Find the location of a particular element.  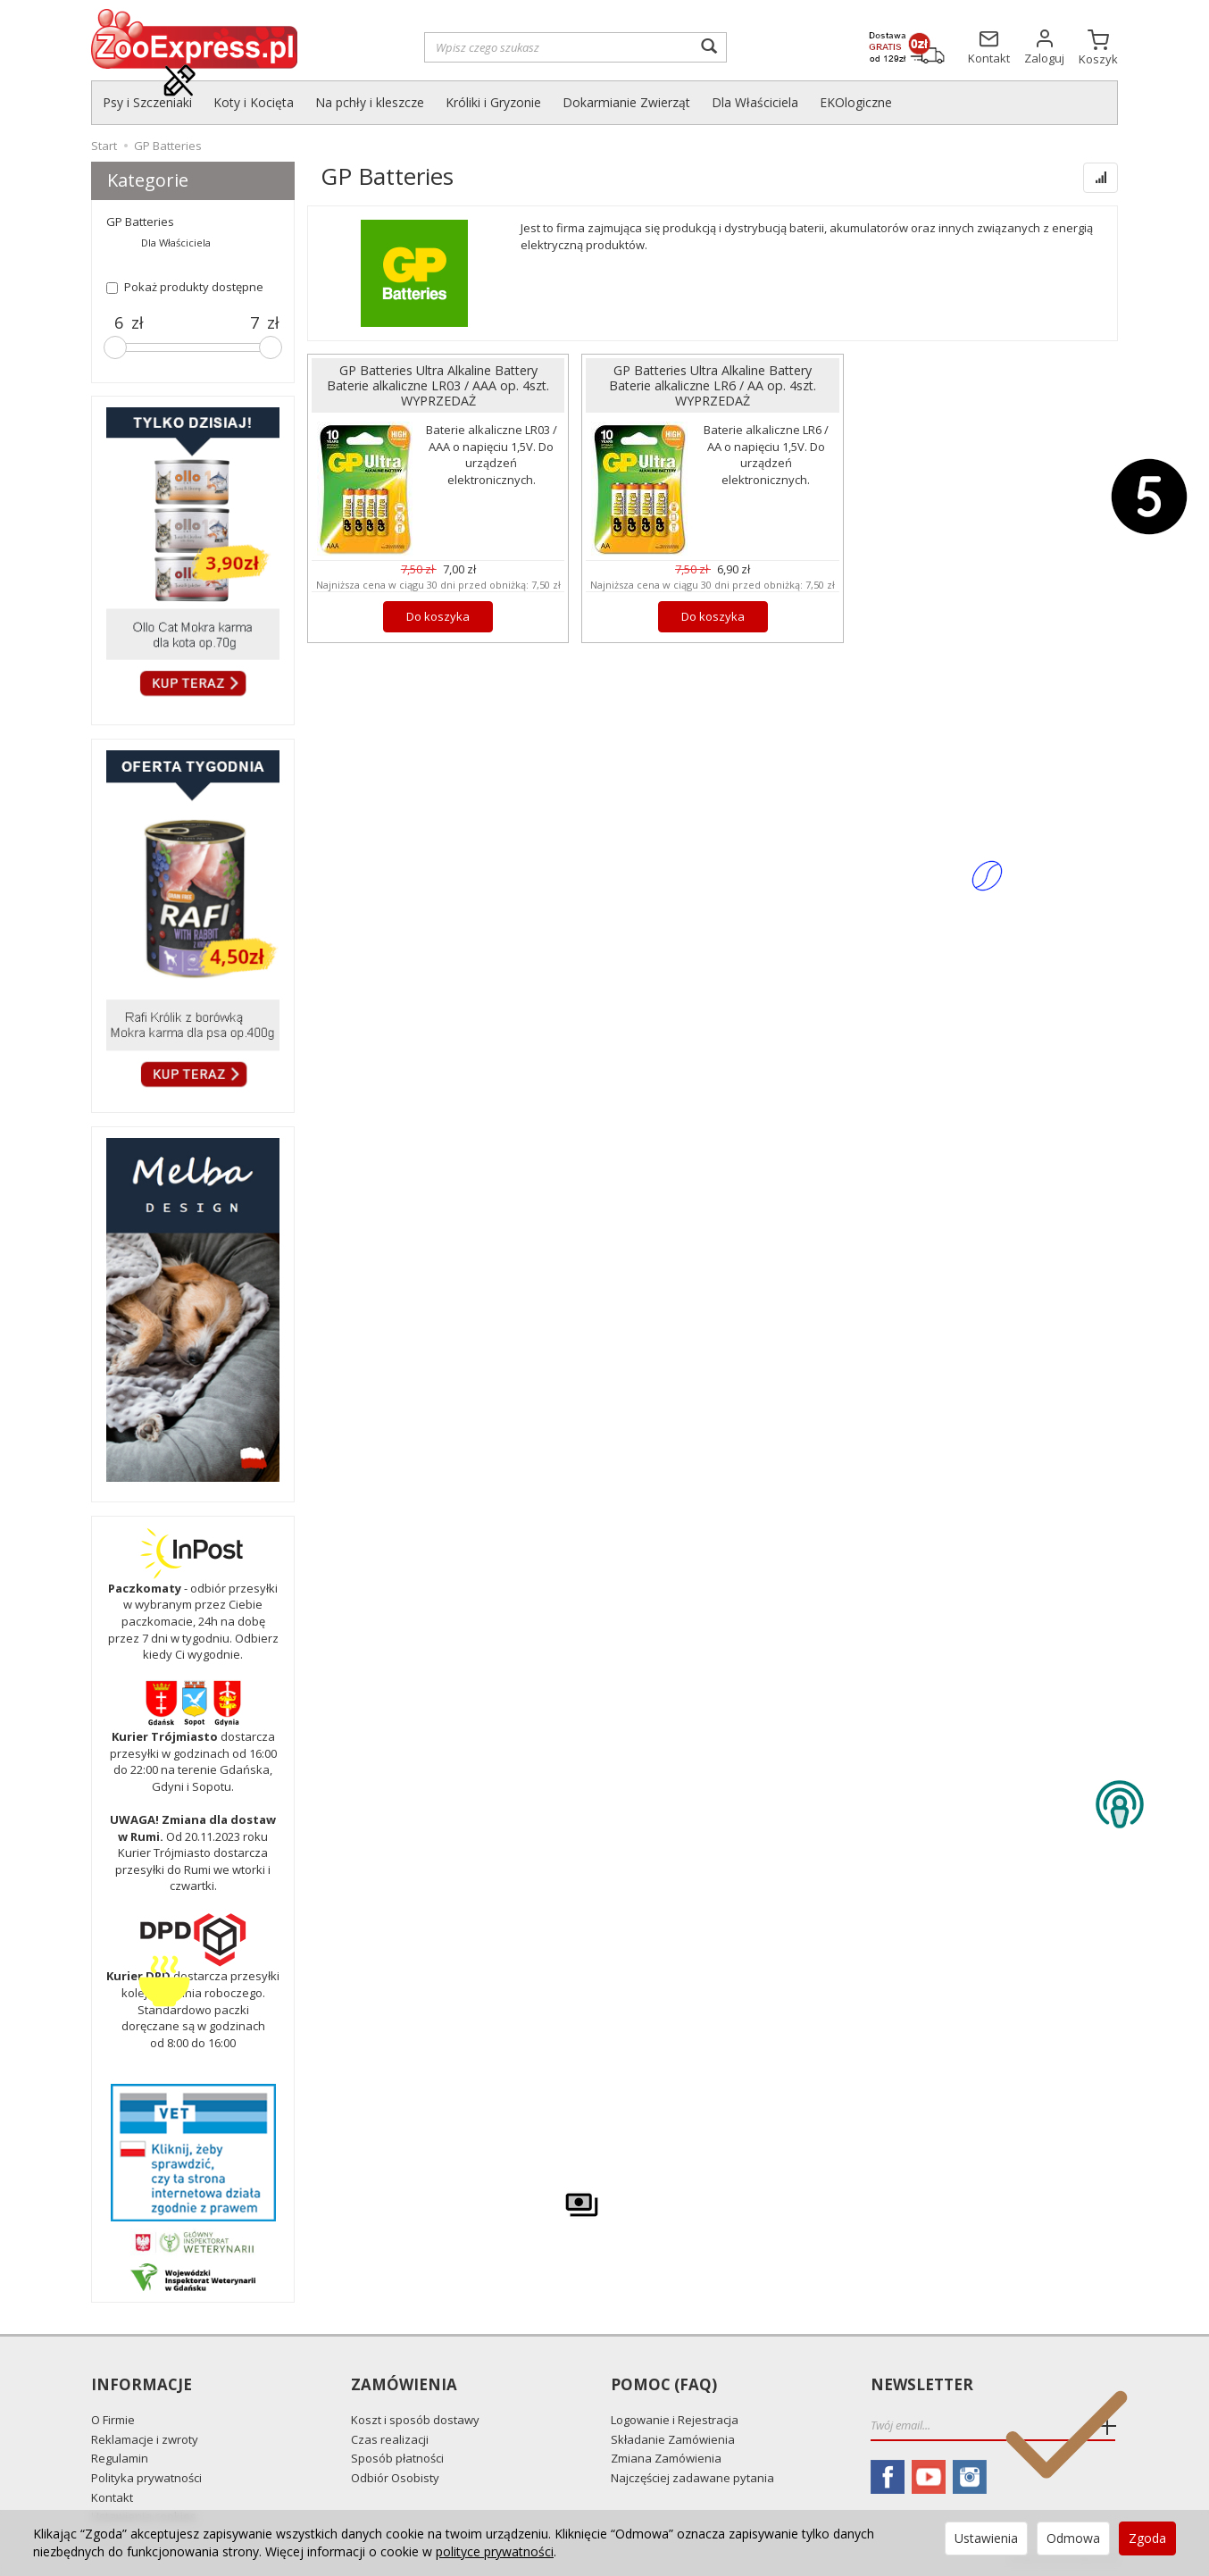

indicates step 5 in a multi-step process is located at coordinates (1149, 497).